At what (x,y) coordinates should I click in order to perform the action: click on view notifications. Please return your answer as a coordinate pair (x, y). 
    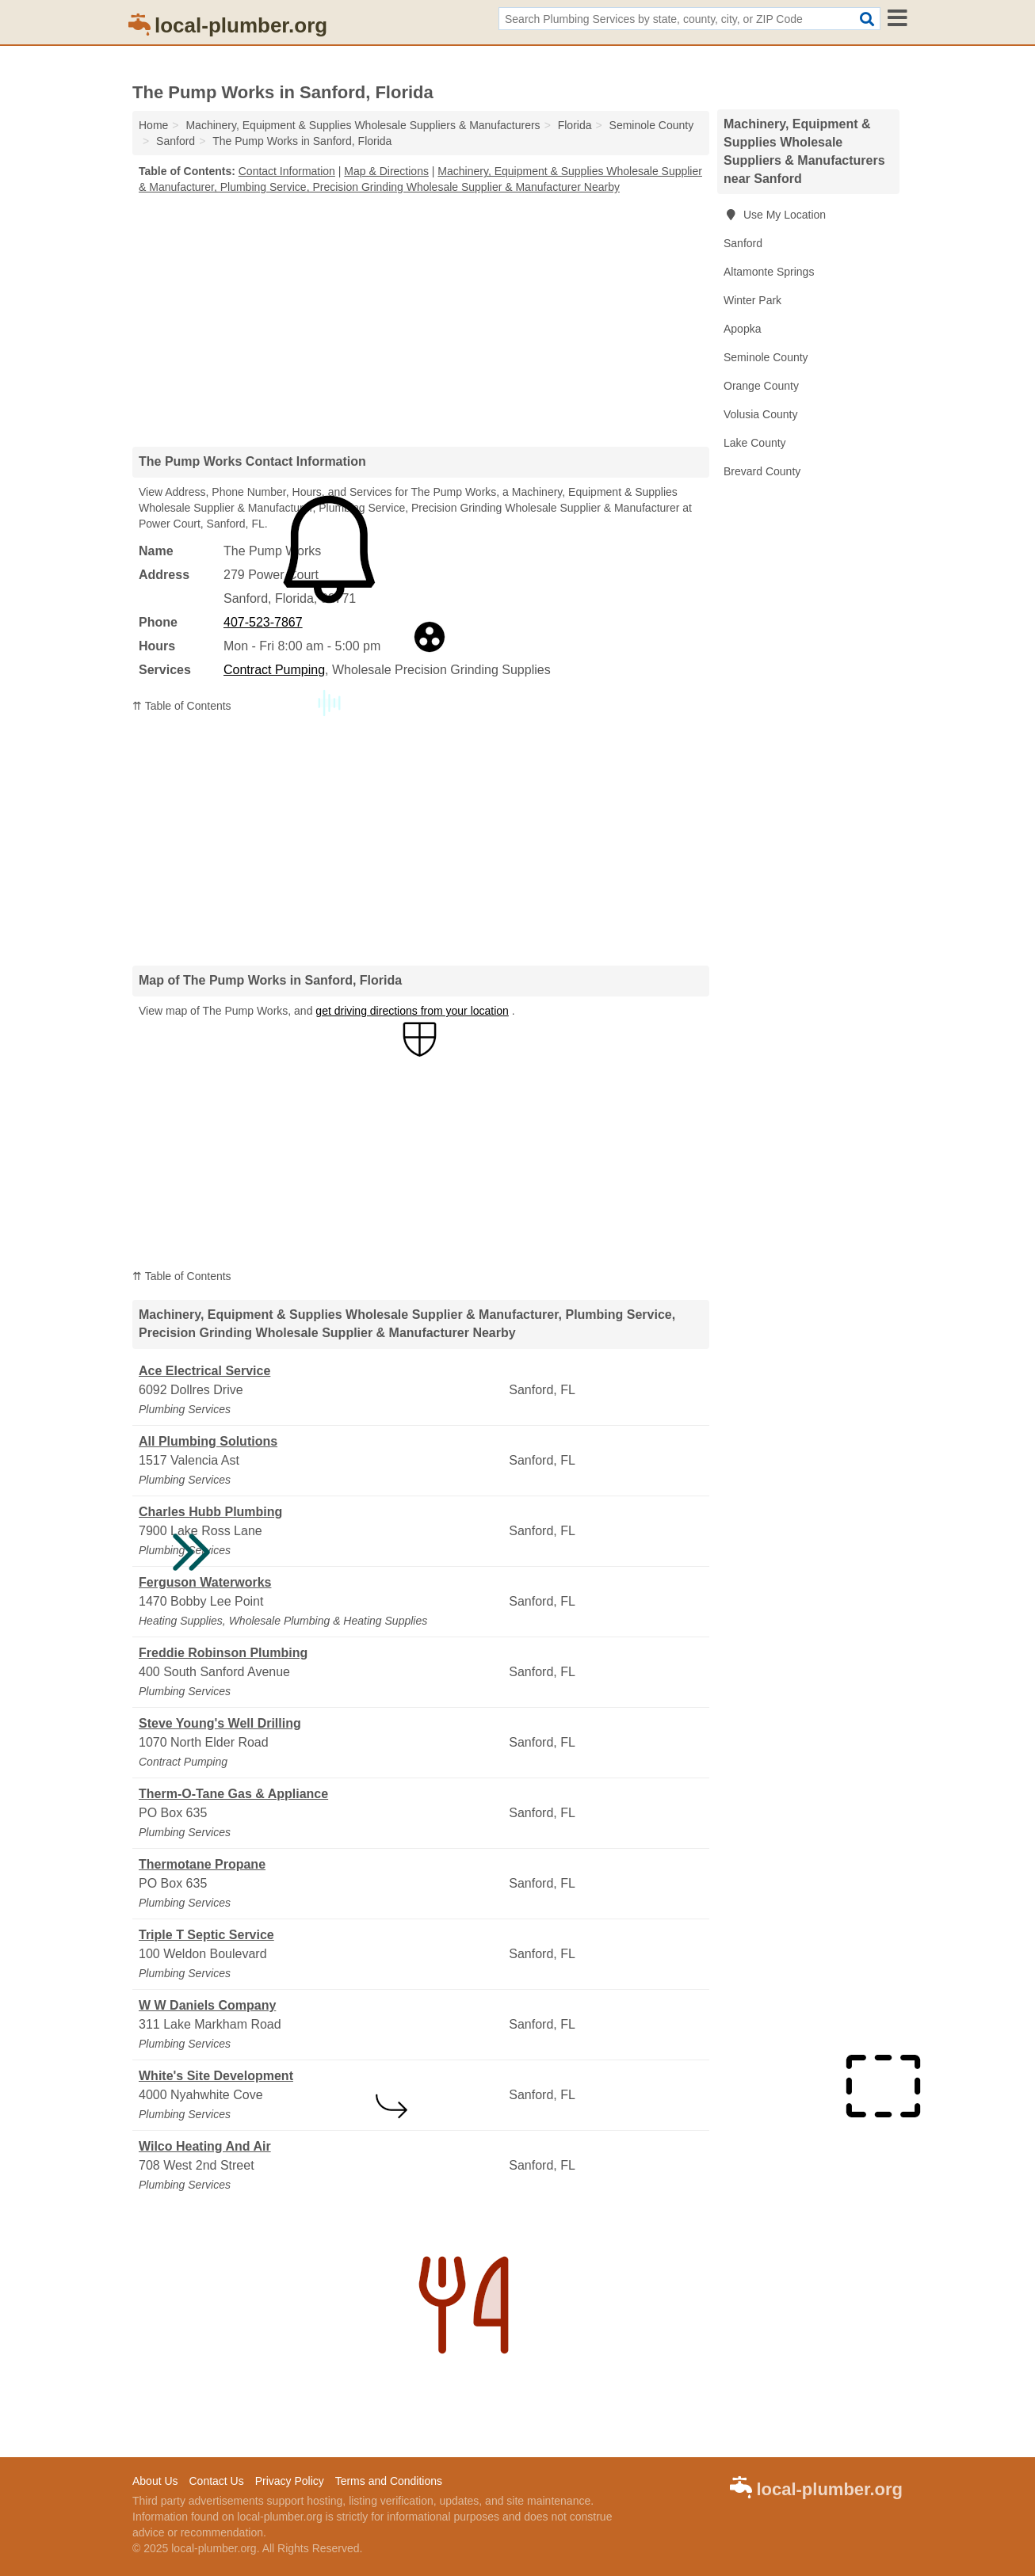
    Looking at the image, I should click on (329, 549).